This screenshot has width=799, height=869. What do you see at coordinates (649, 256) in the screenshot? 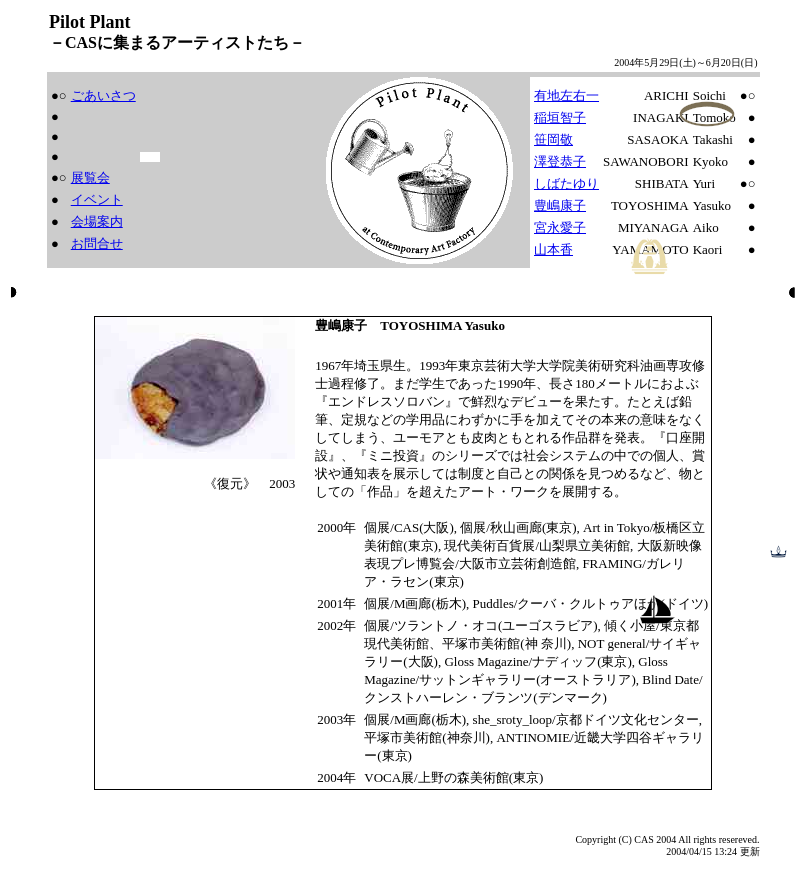
I see `locate nearby water fountains or drinking water` at bounding box center [649, 256].